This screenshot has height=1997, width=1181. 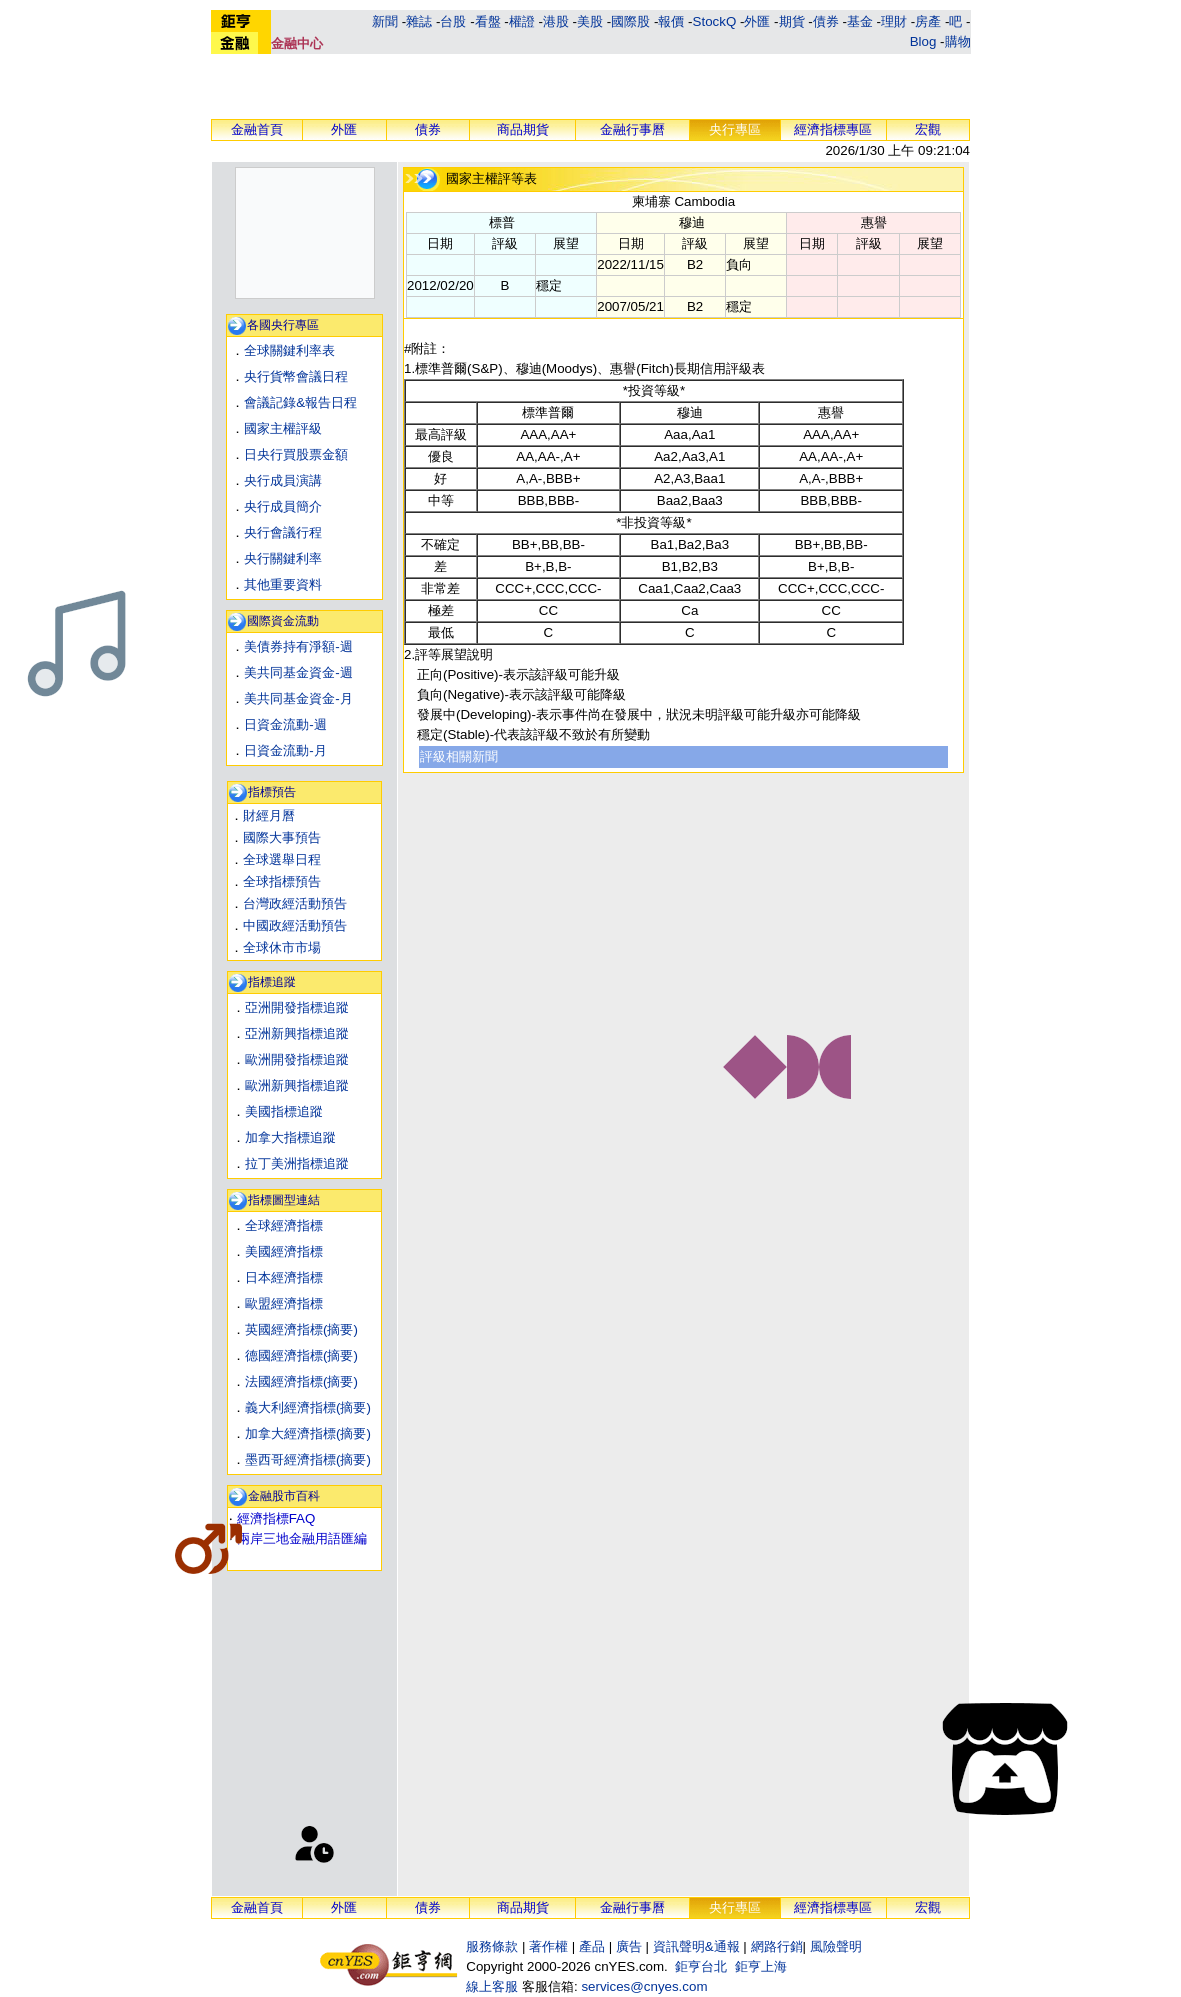 I want to click on visit itch.io indie game marketplace, so click(x=1005, y=1759).